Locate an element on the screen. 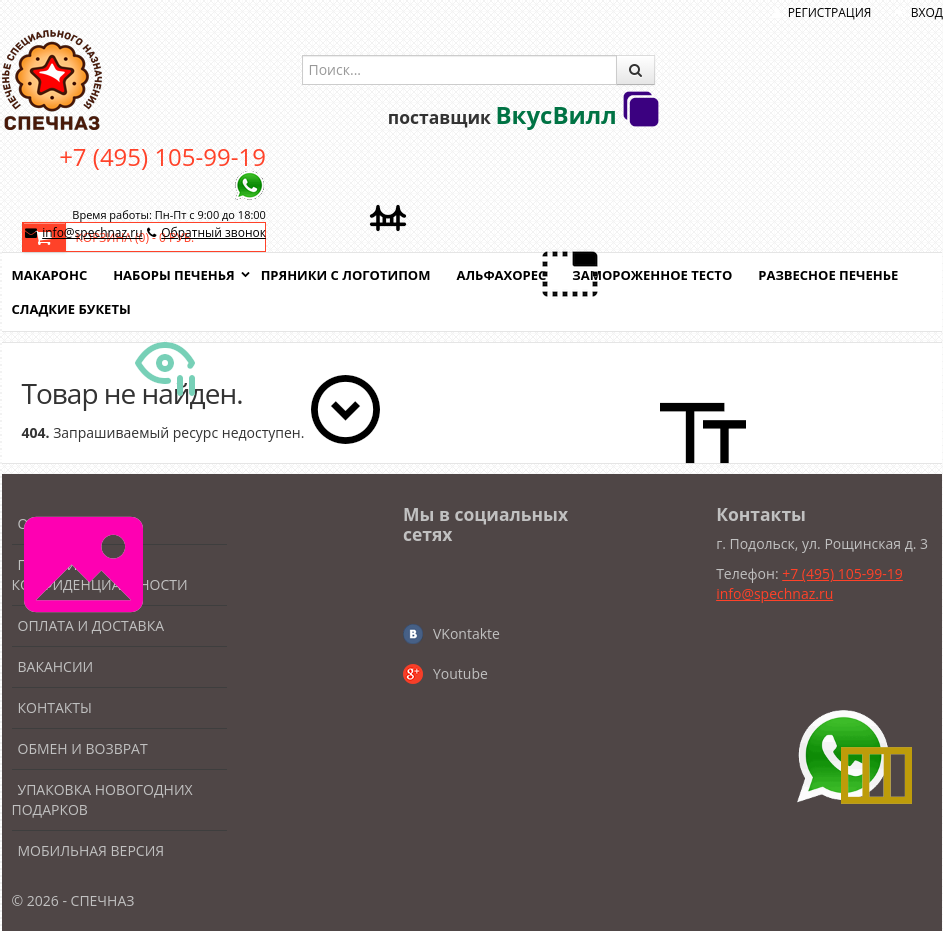 The height and width of the screenshot is (931, 943). adjust text size settings is located at coordinates (703, 433).